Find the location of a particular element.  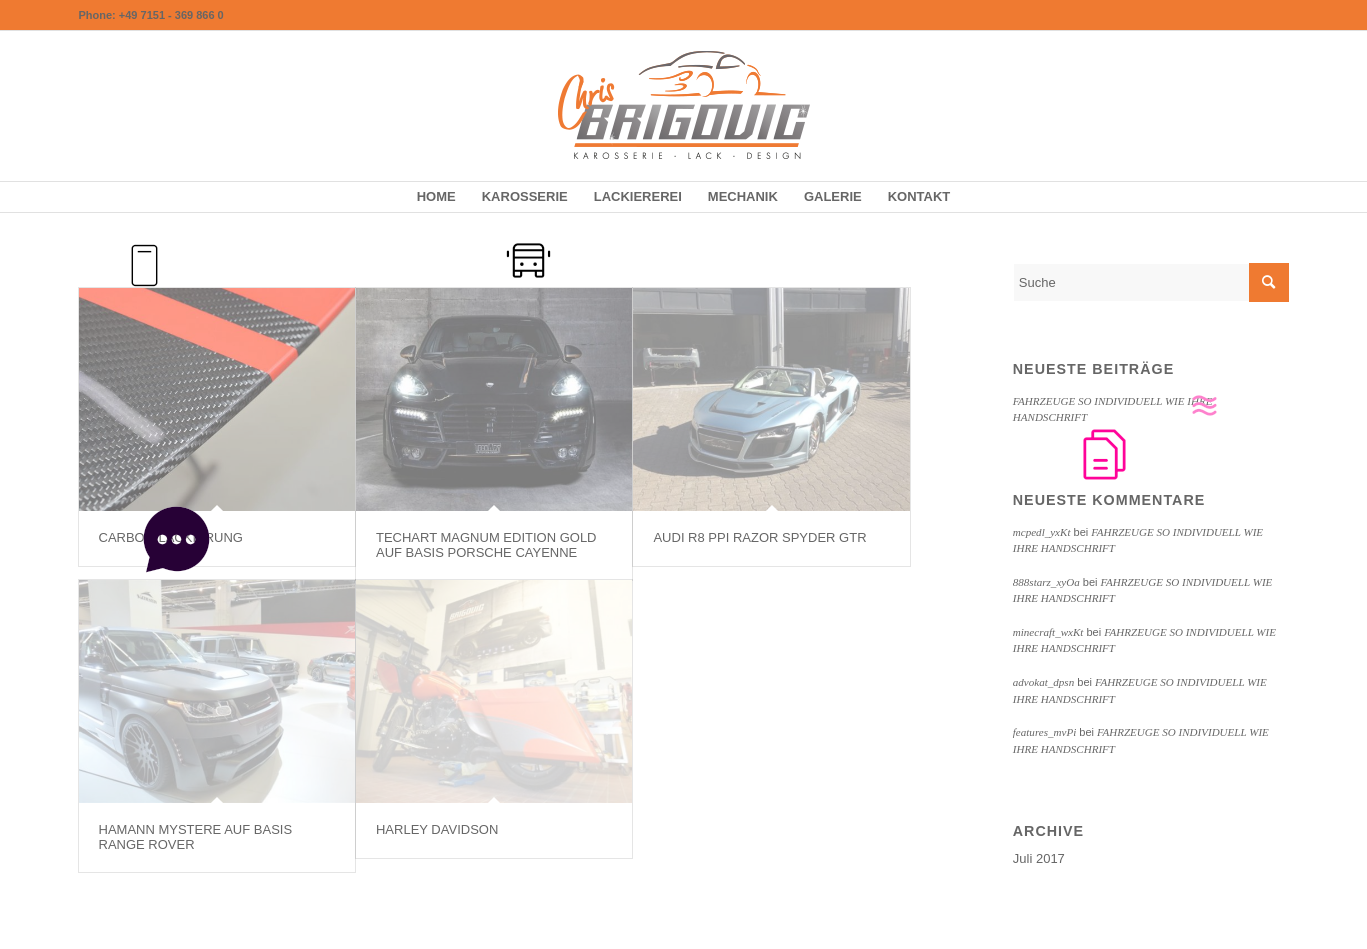

view all files is located at coordinates (1104, 454).